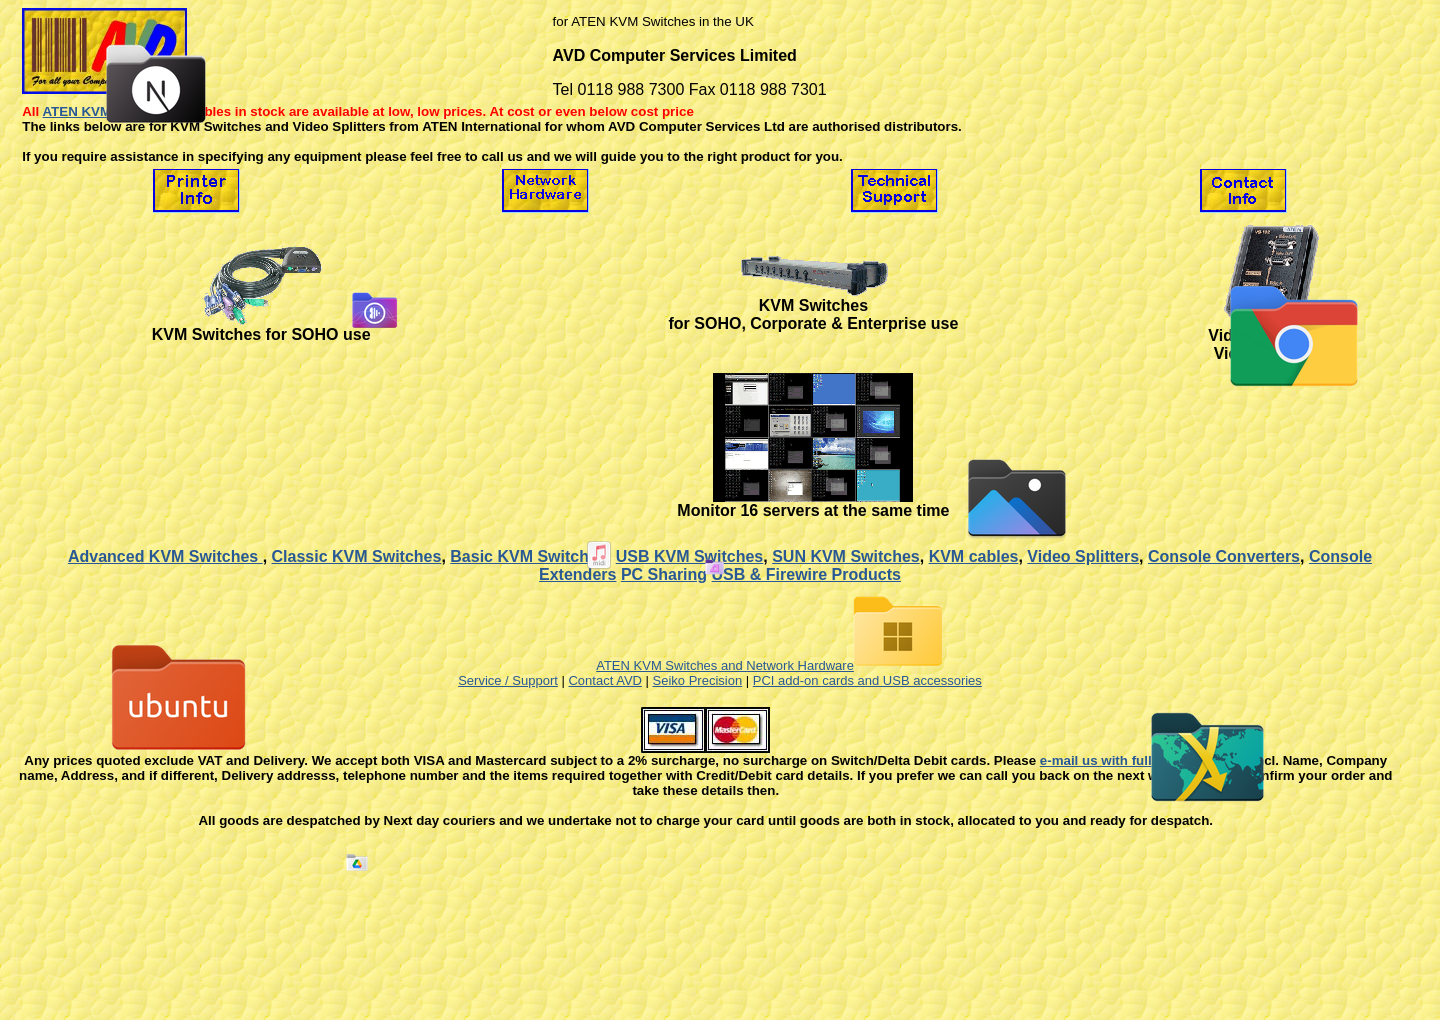  What do you see at coordinates (155, 86) in the screenshot?
I see `open next.js project folder` at bounding box center [155, 86].